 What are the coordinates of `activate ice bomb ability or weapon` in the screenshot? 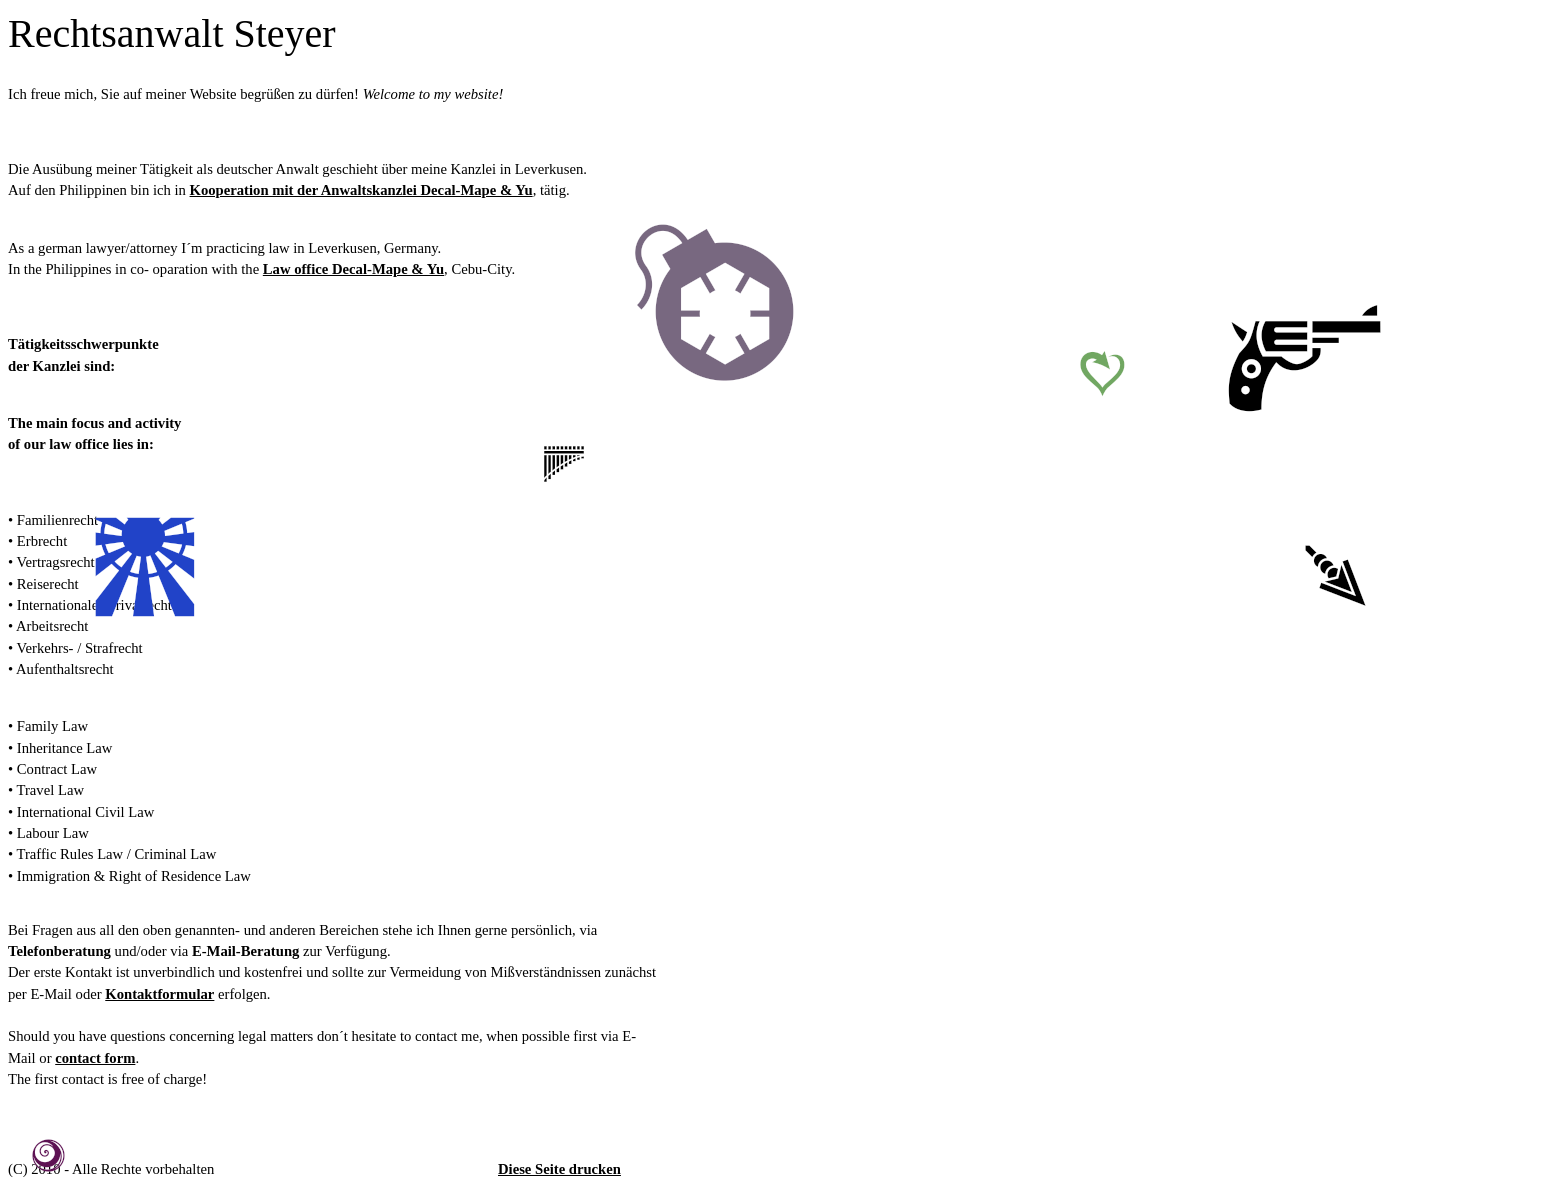 It's located at (715, 303).